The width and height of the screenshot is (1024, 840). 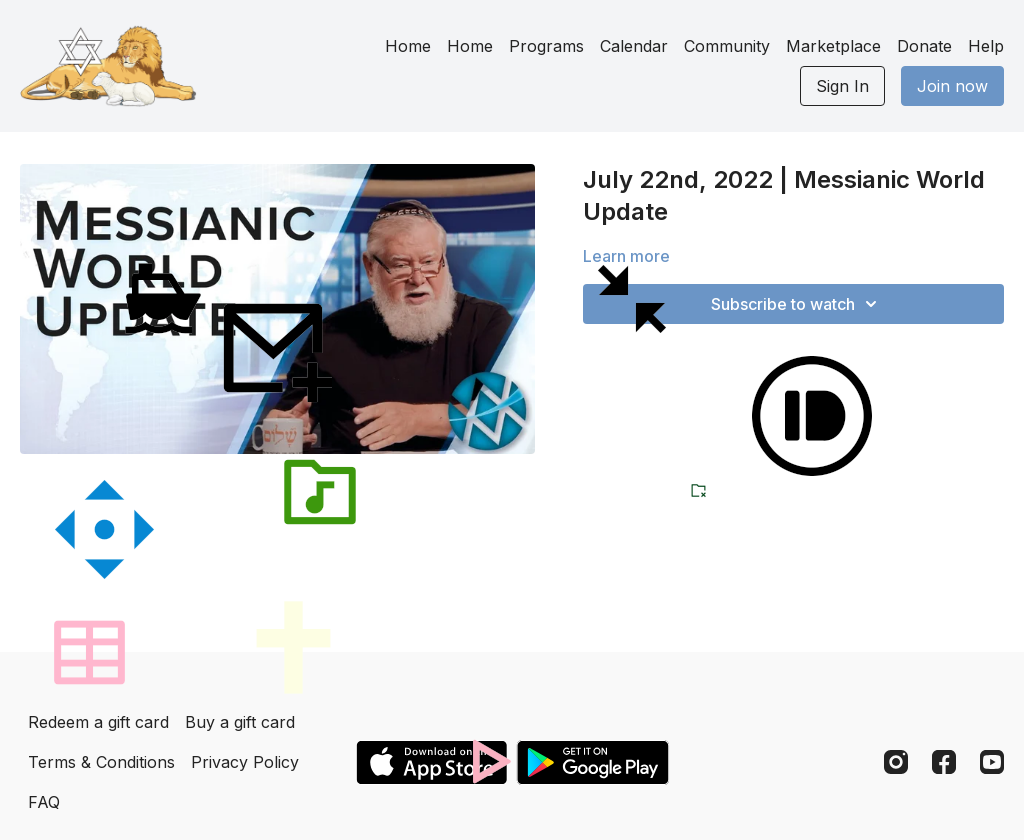 What do you see at coordinates (293, 647) in the screenshot?
I see `christian cross symbol or religious content indicator` at bounding box center [293, 647].